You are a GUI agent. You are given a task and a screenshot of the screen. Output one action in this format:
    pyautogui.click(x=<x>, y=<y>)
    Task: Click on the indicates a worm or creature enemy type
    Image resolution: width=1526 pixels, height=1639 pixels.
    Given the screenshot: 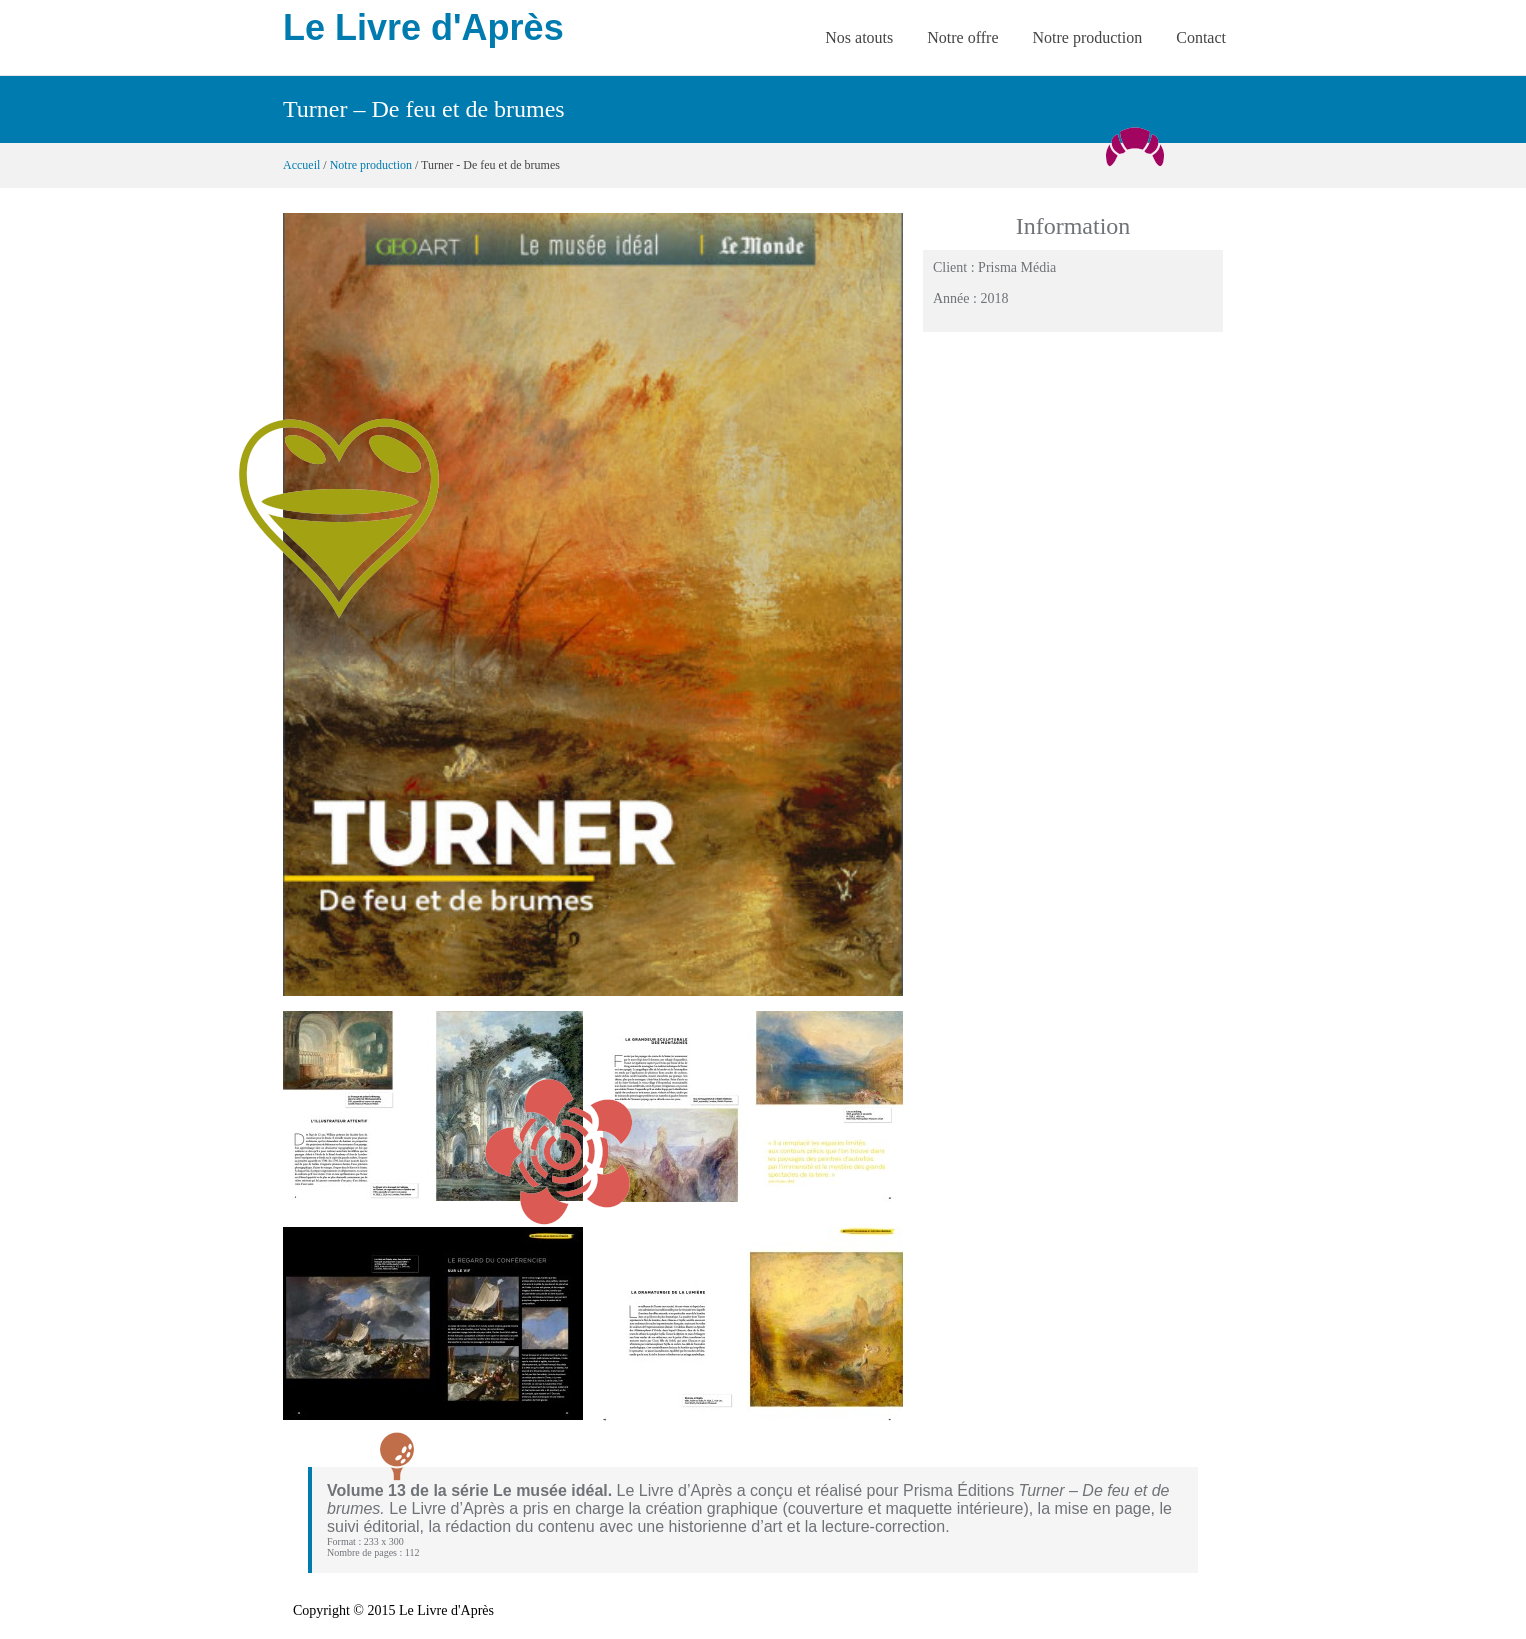 What is the action you would take?
    pyautogui.click(x=559, y=1151)
    